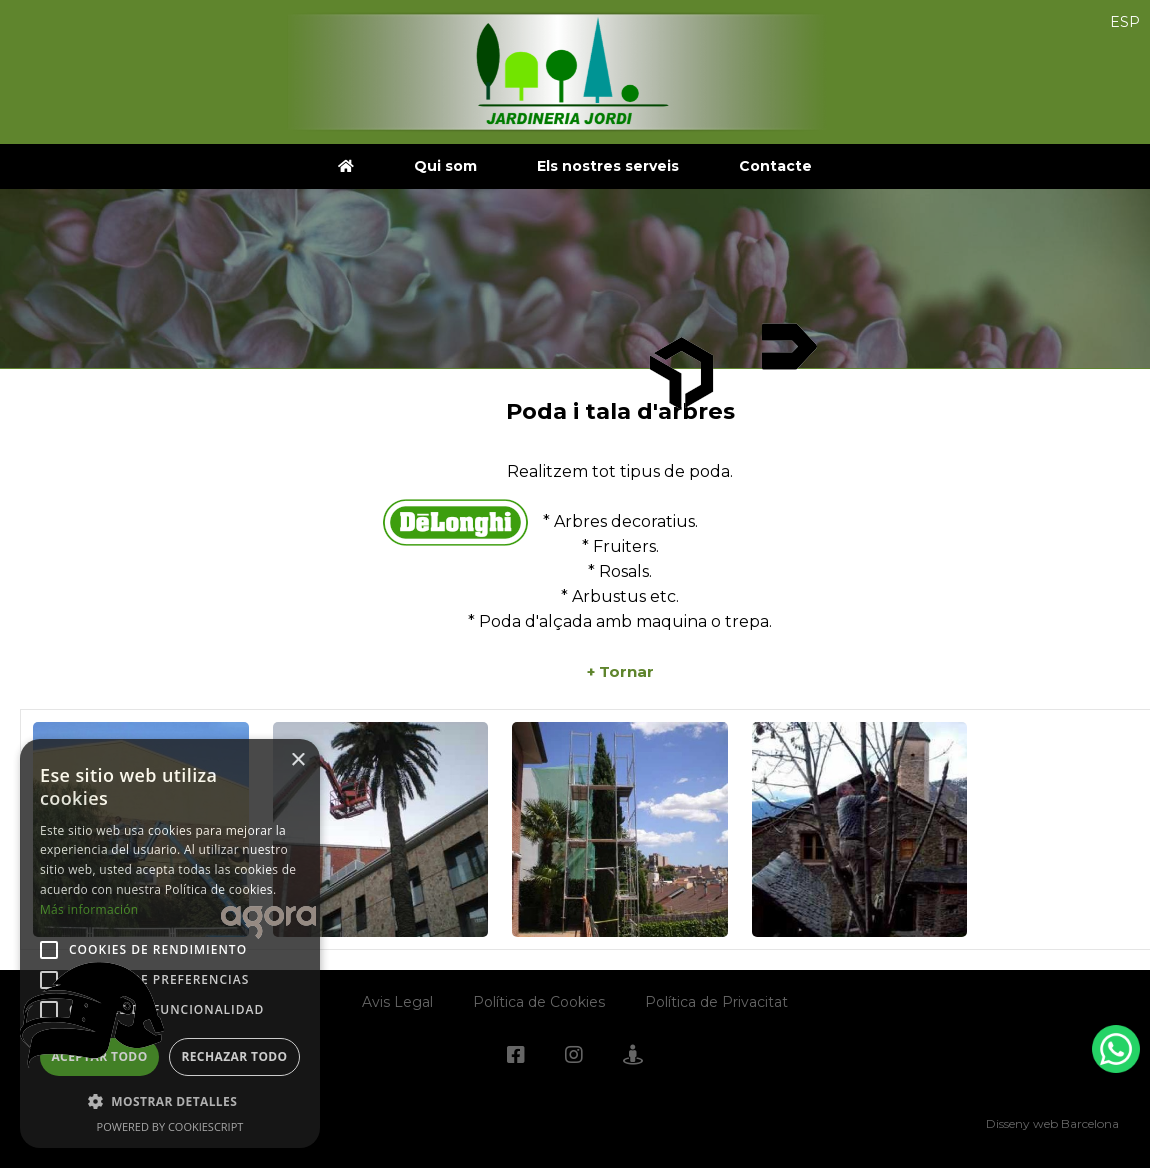  Describe the element at coordinates (681, 373) in the screenshot. I see `new relic application performance monitoring logo` at that location.